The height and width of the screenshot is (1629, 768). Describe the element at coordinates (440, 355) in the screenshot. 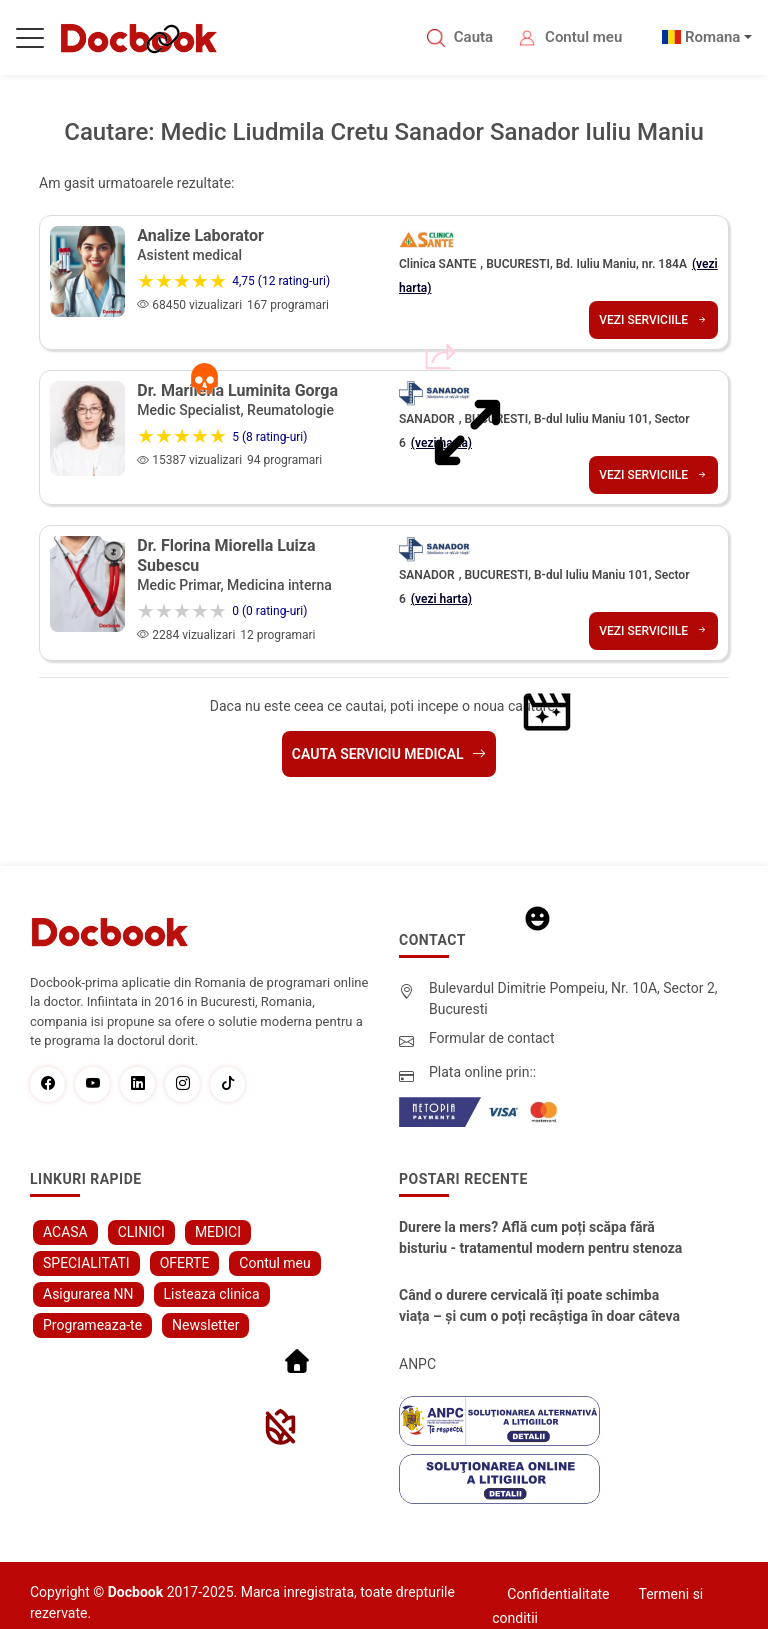

I see `share this content with others` at that location.